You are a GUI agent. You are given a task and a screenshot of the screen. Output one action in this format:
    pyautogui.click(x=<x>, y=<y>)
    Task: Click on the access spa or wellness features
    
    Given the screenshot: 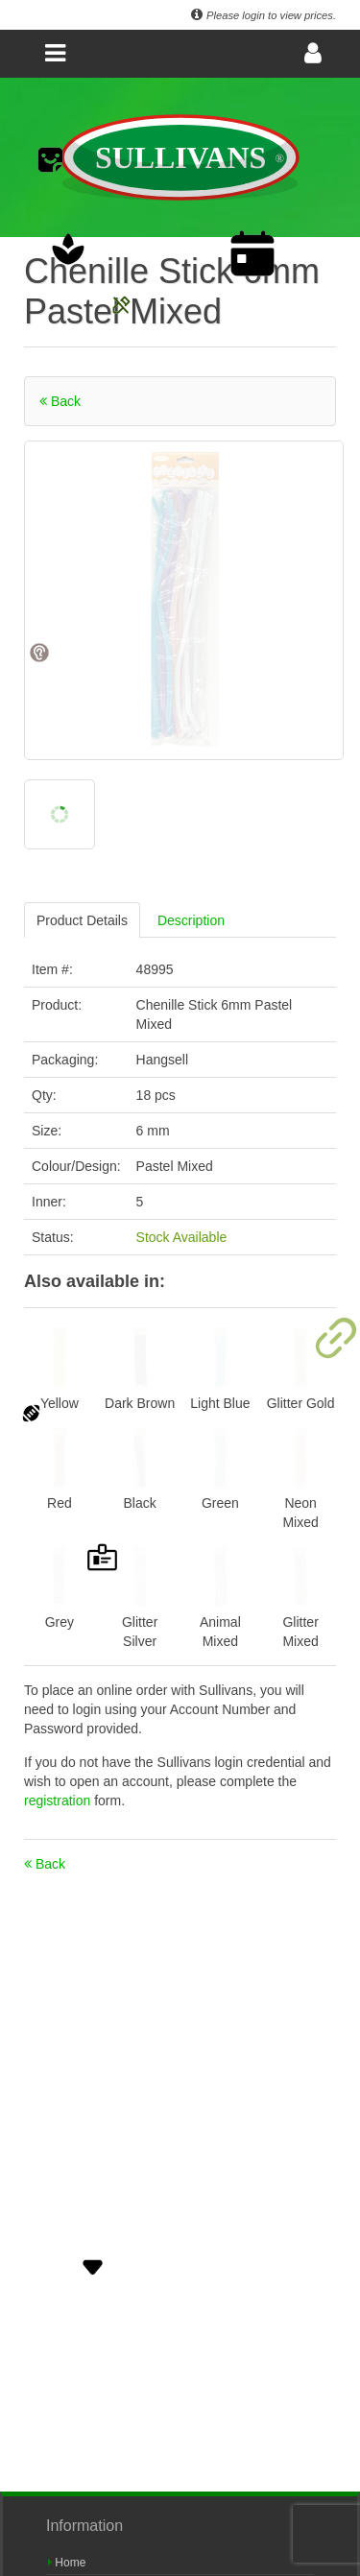 What is the action you would take?
    pyautogui.click(x=68, y=249)
    